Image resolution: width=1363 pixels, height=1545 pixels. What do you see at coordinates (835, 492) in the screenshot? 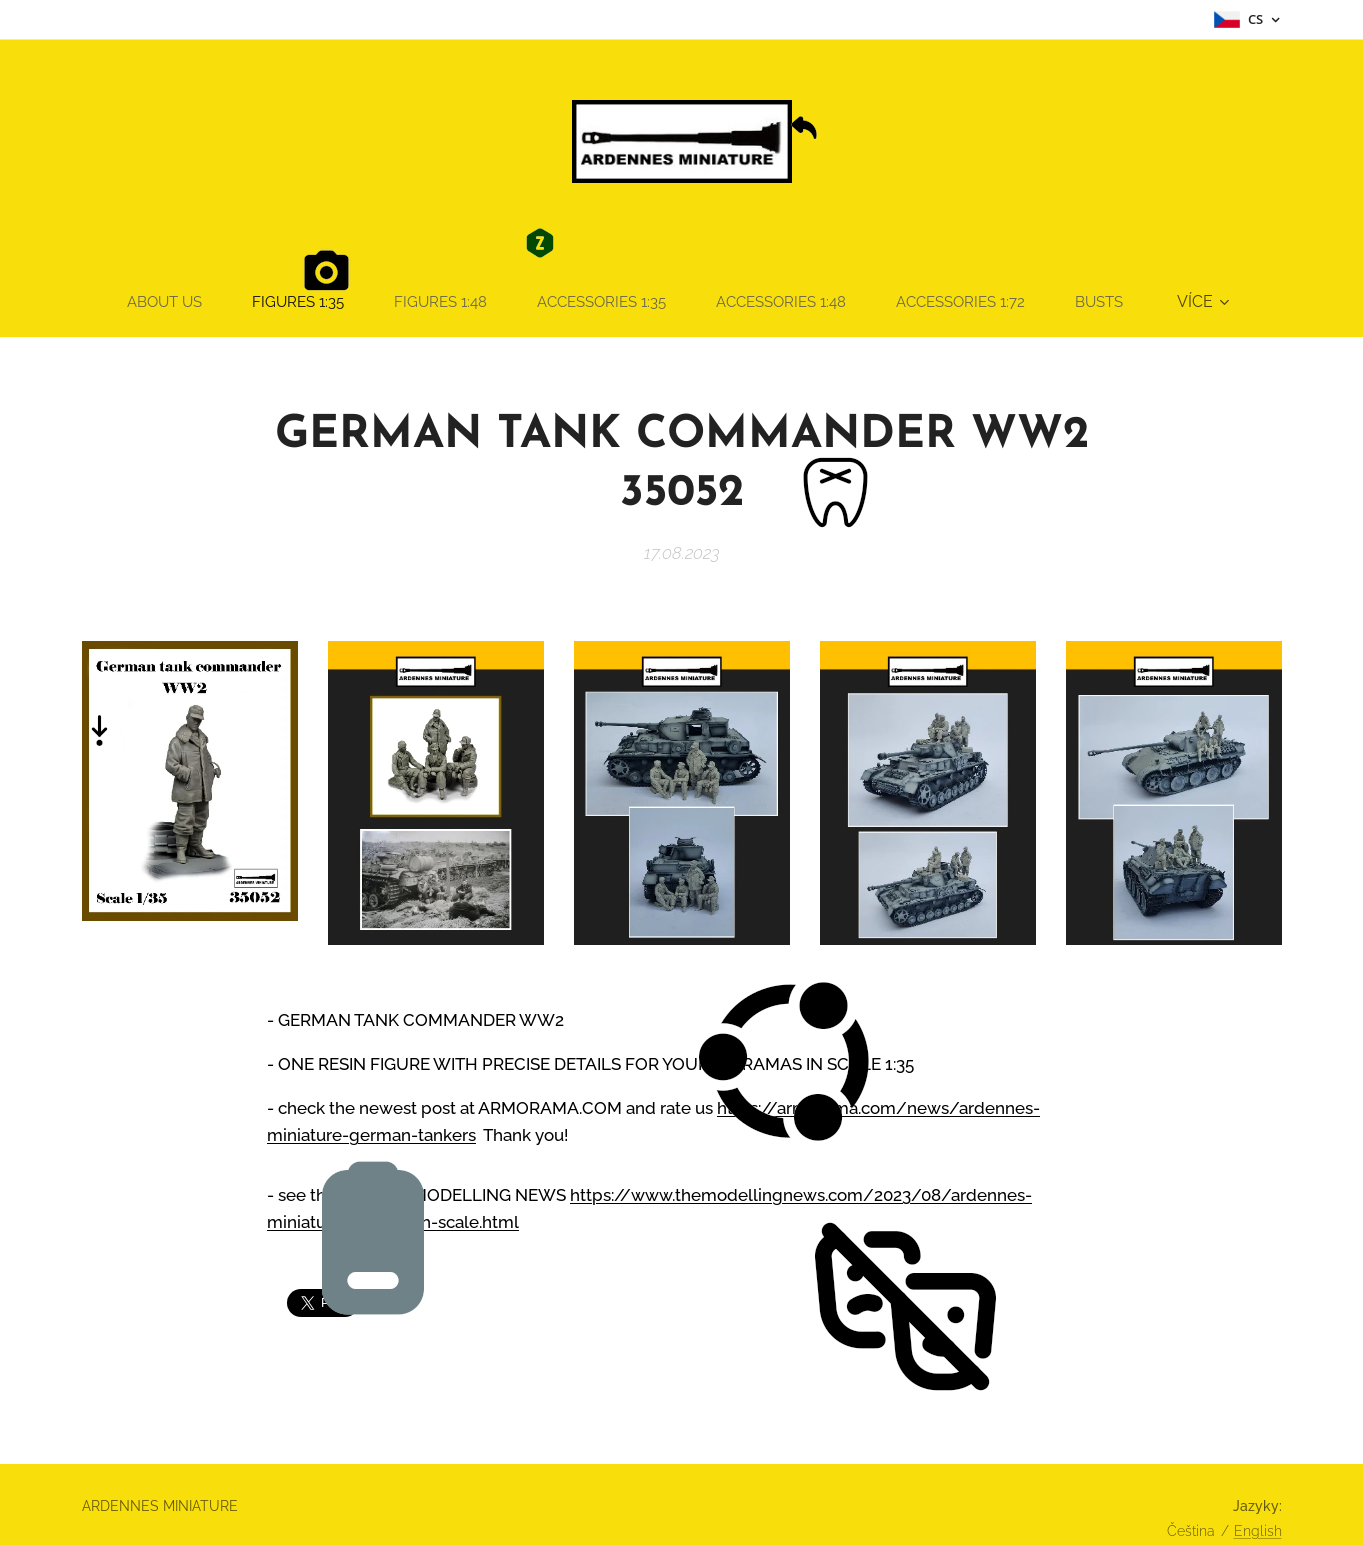
I see `access dental health information` at bounding box center [835, 492].